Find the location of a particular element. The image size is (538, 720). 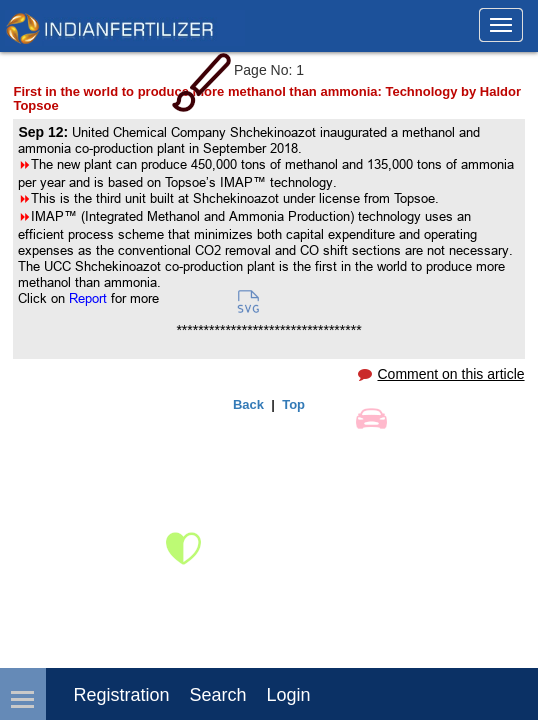

access vehicle or car-related features is located at coordinates (371, 418).